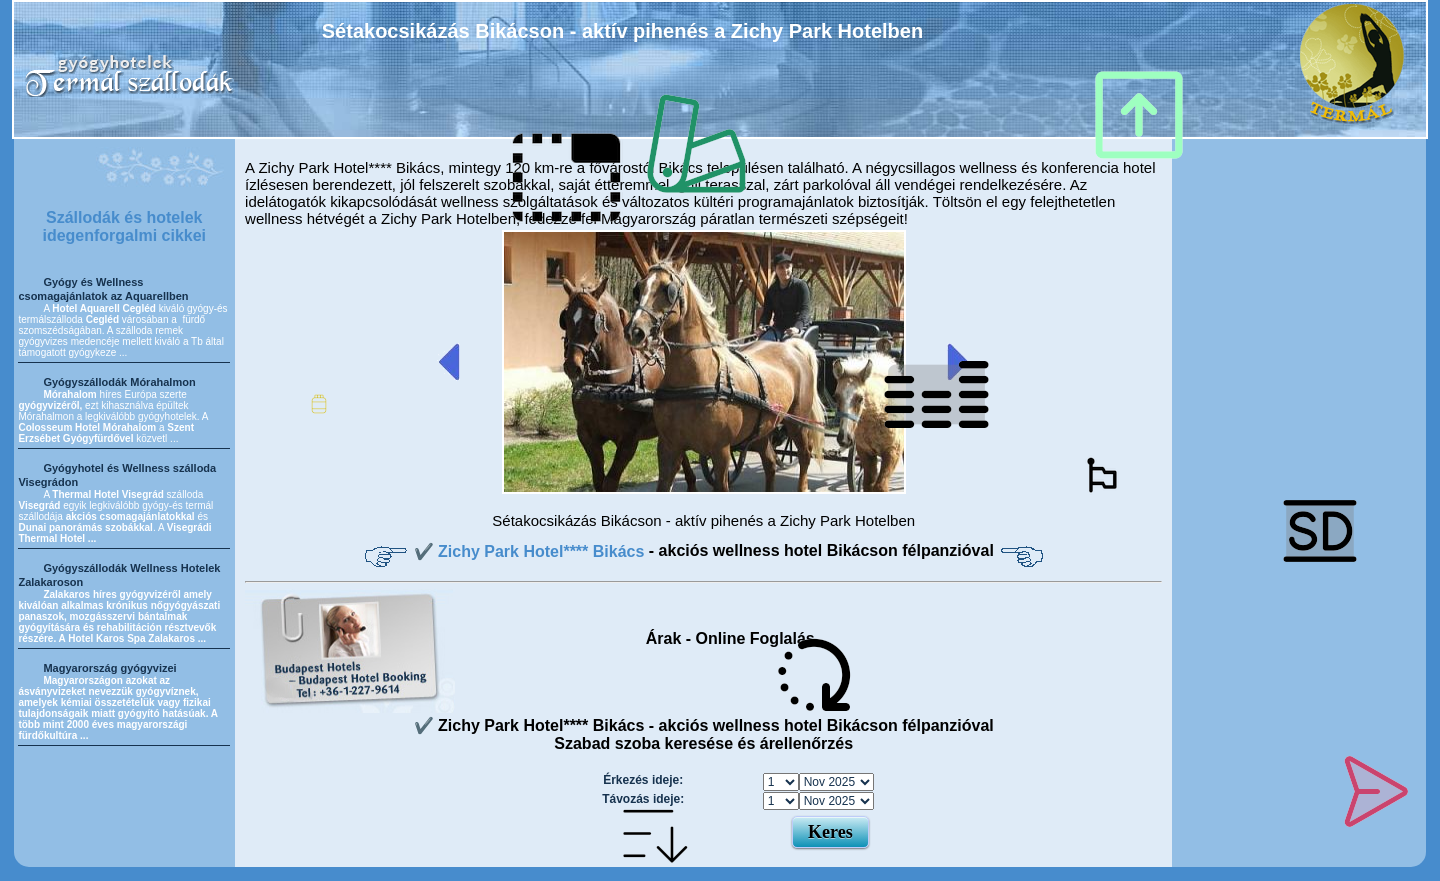  I want to click on send message, so click(1372, 791).